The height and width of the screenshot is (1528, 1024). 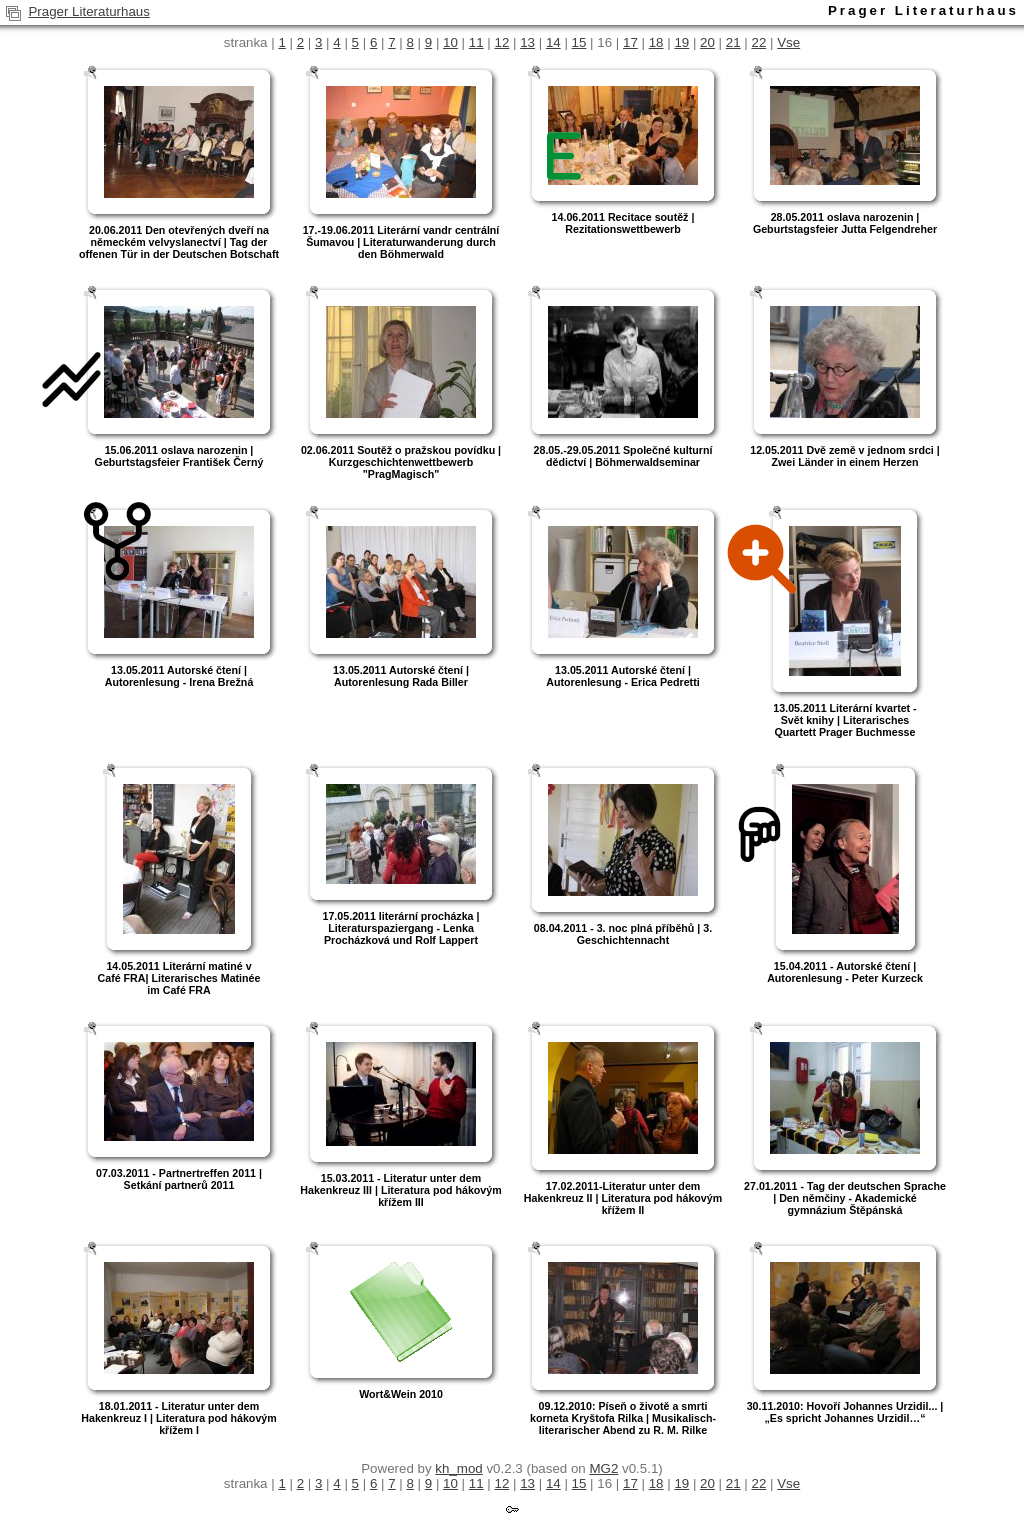 What do you see at coordinates (564, 156) in the screenshot?
I see `the letter "e" icon, typically used for alphabetical indexing or text formatting` at bounding box center [564, 156].